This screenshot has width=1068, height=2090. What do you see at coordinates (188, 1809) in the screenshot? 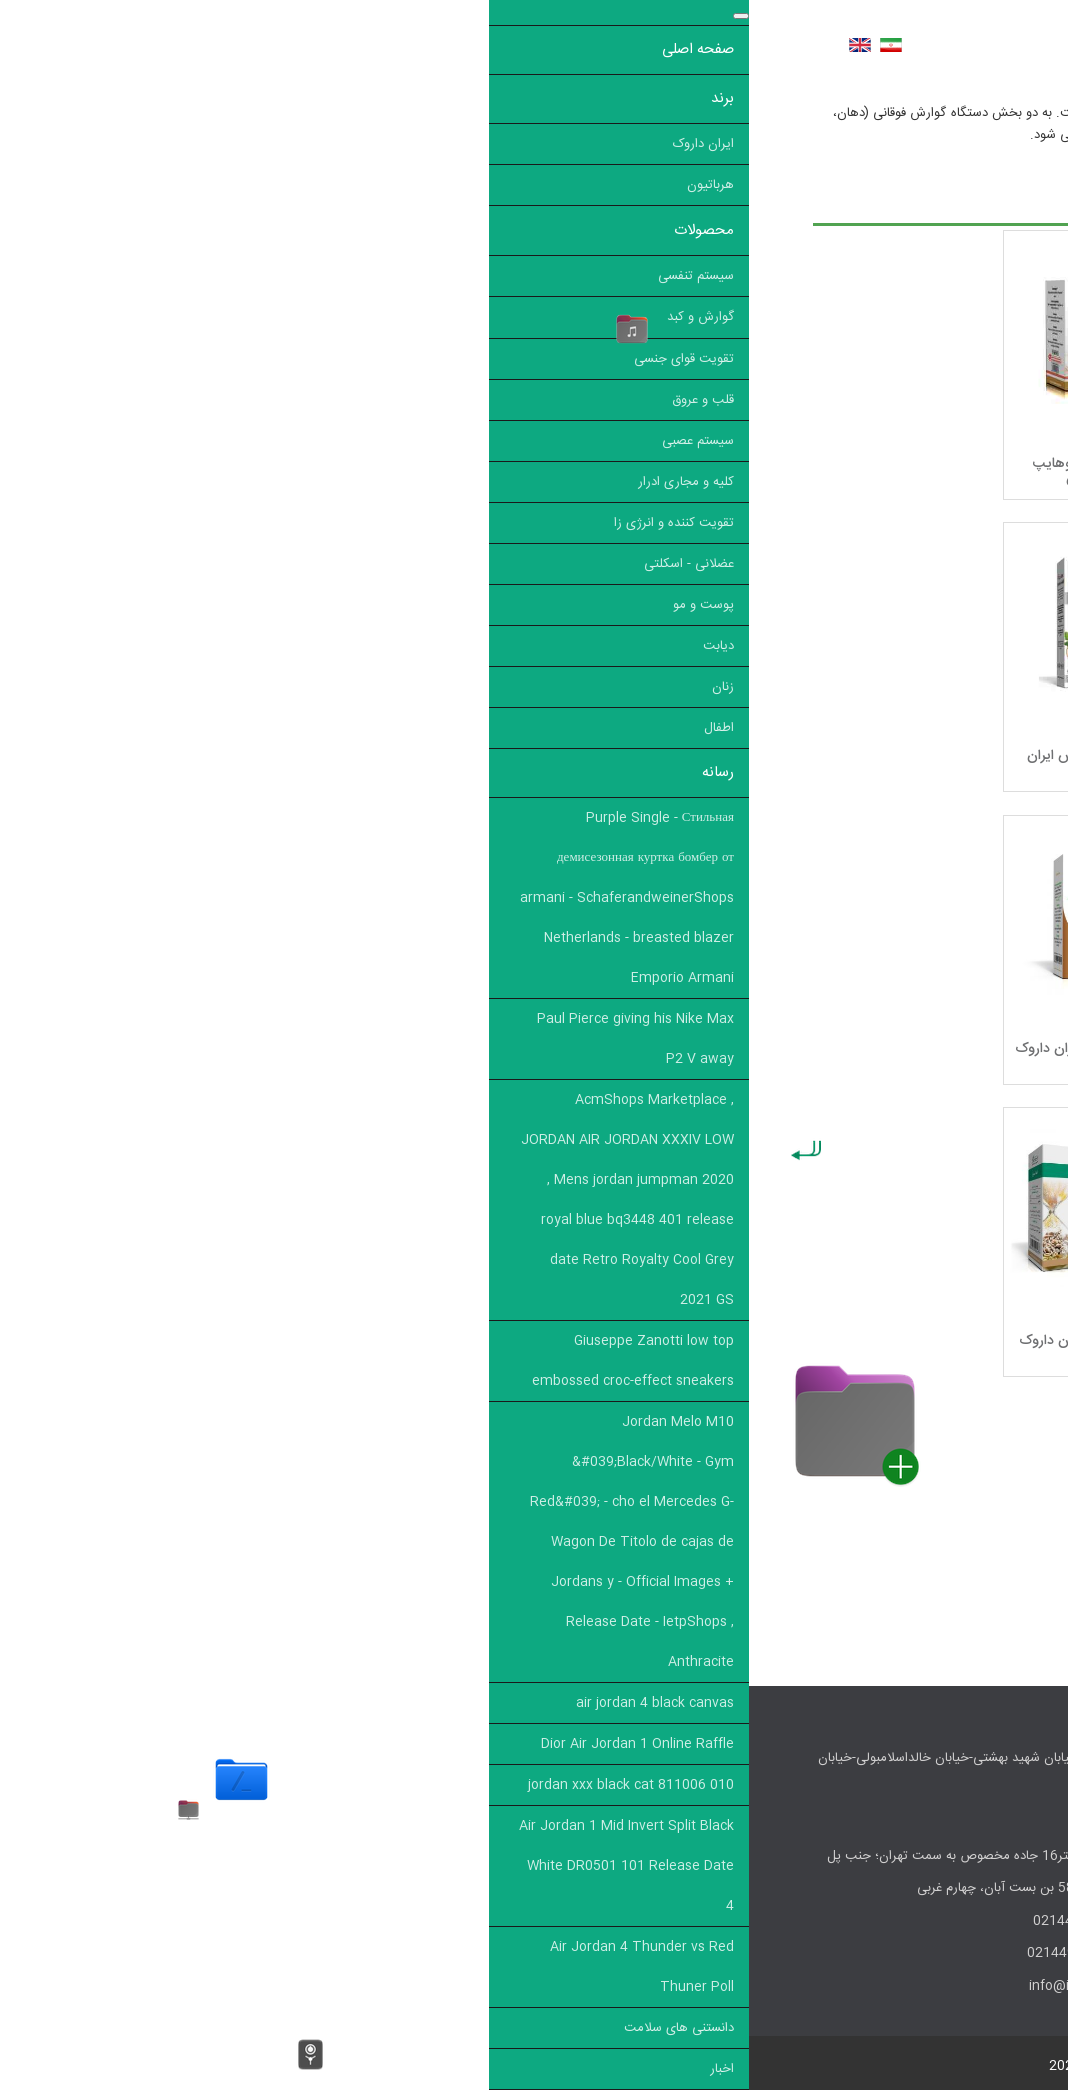
I see `access a remote or network folder` at bounding box center [188, 1809].